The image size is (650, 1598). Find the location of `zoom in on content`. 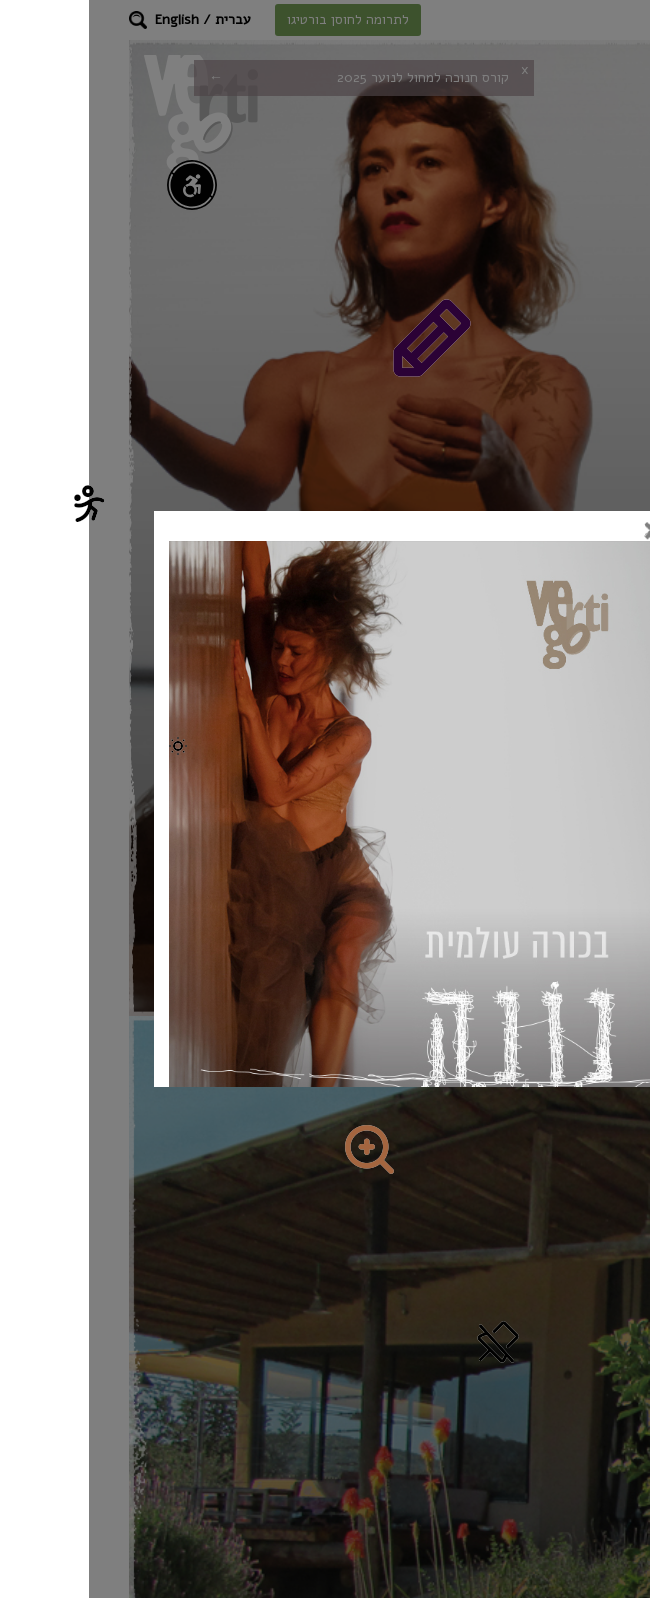

zoom in on content is located at coordinates (369, 1149).